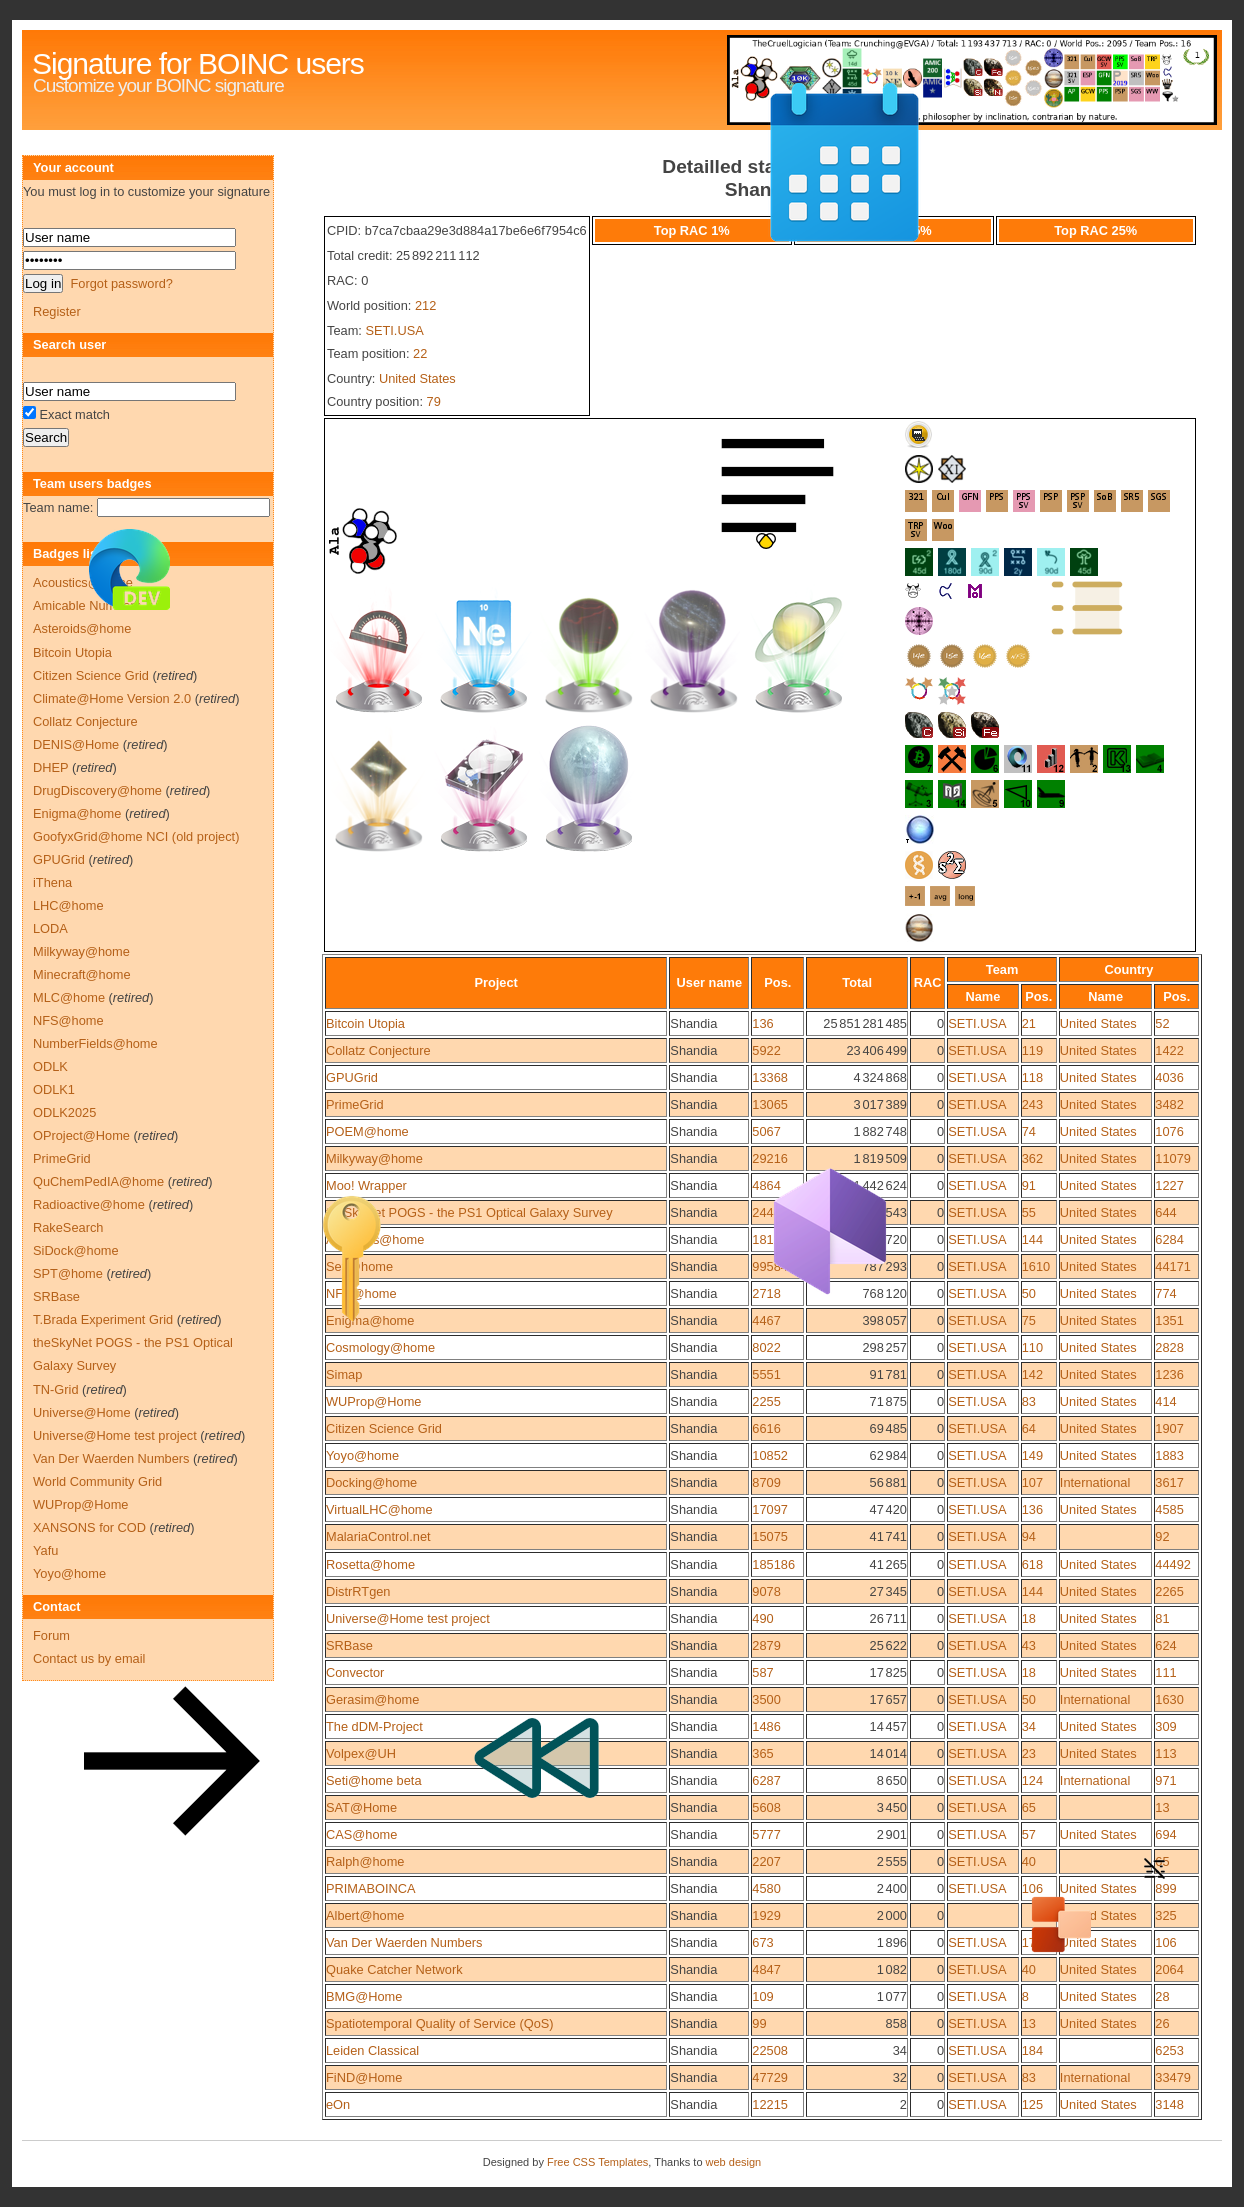  Describe the element at coordinates (830, 1232) in the screenshot. I see `open layout or design application` at that location.